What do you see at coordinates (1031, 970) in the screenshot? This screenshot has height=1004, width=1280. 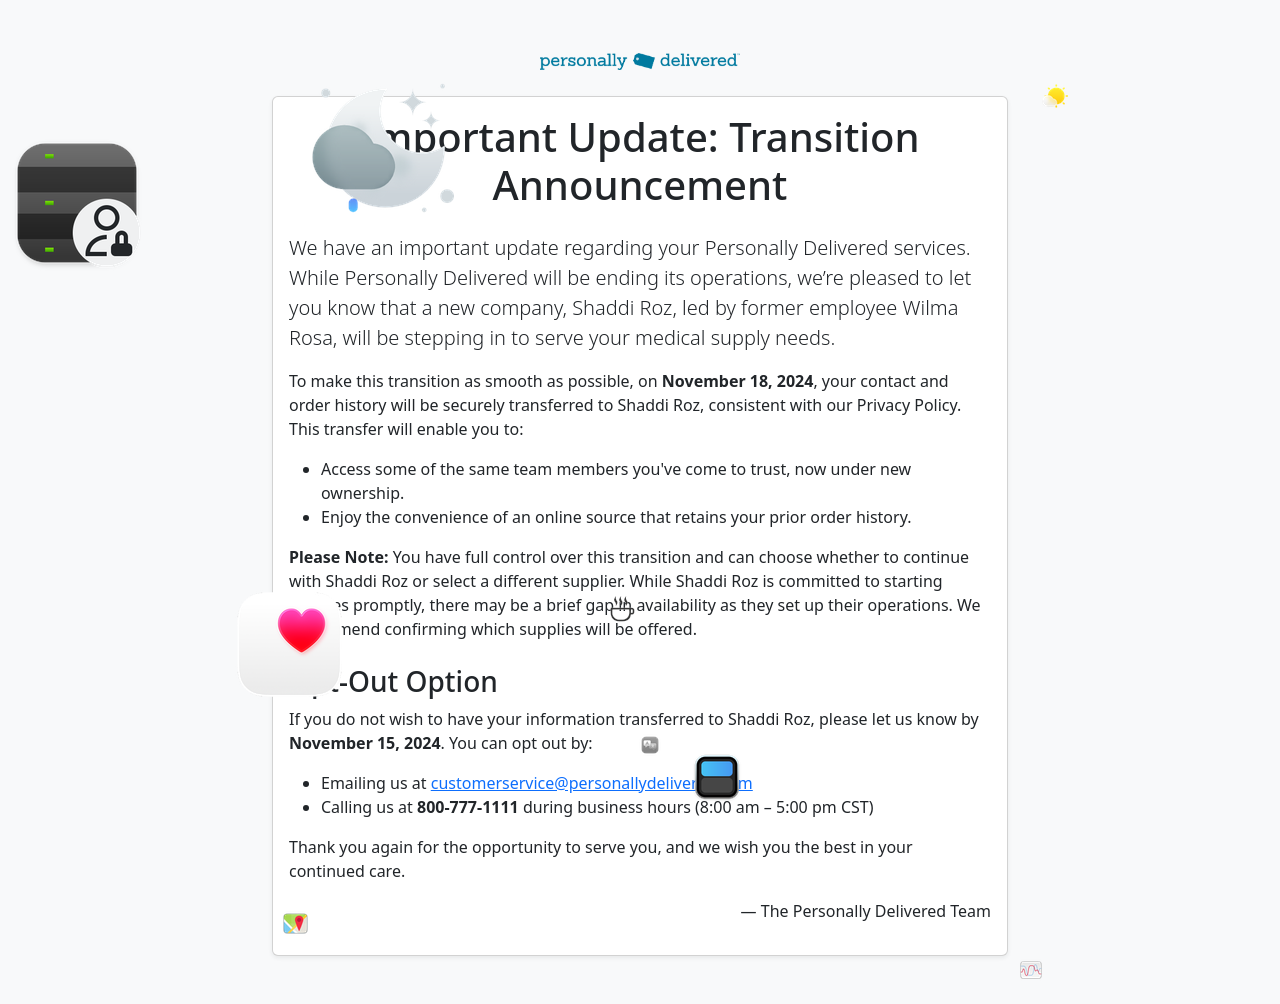 I see `open power statistics application` at bounding box center [1031, 970].